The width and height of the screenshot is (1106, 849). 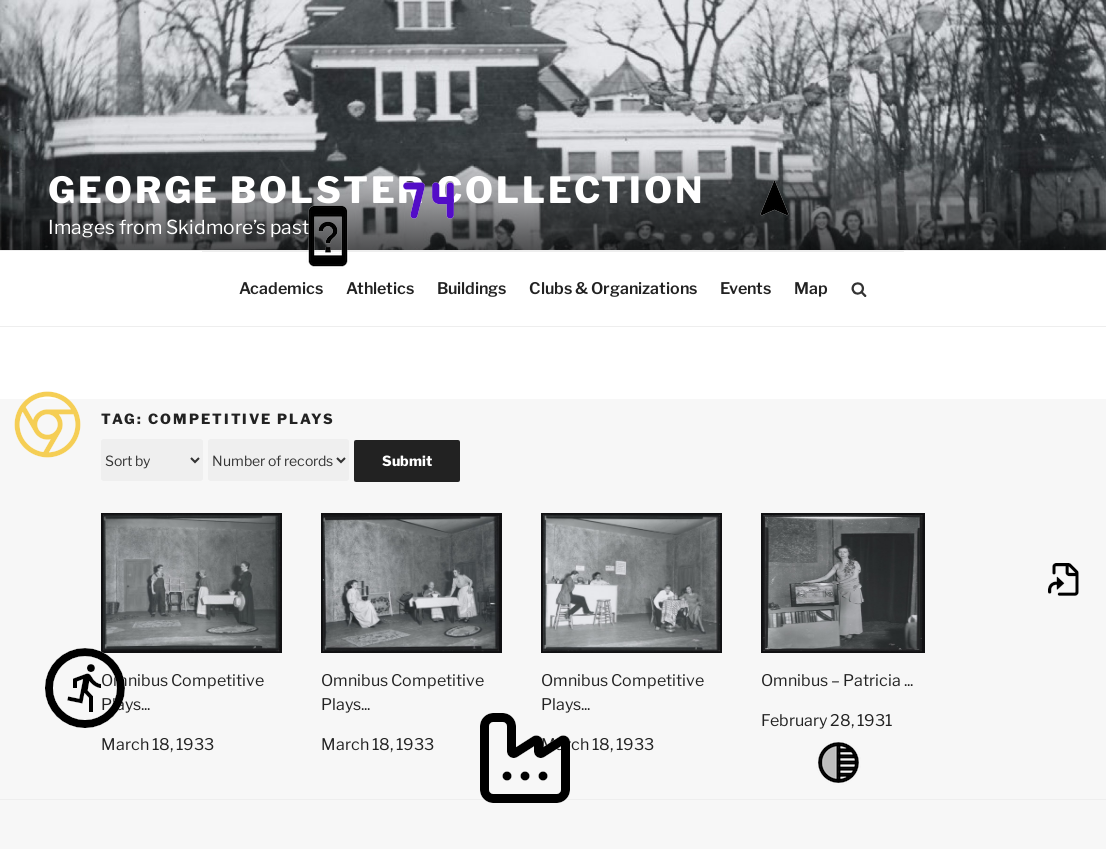 What do you see at coordinates (774, 198) in the screenshot?
I see `start navigation to destination` at bounding box center [774, 198].